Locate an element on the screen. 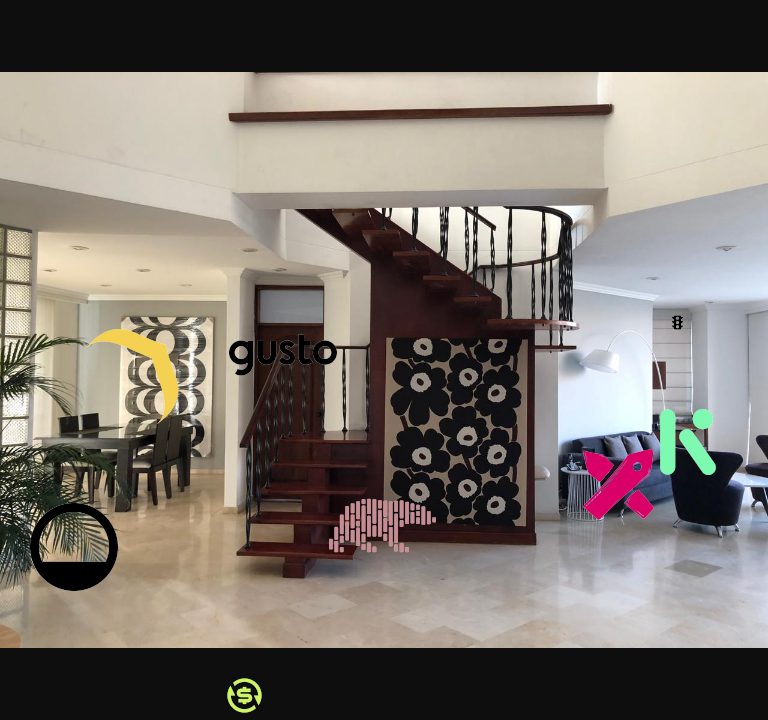 This screenshot has height=720, width=768. currency exchange or conversion is located at coordinates (244, 695).